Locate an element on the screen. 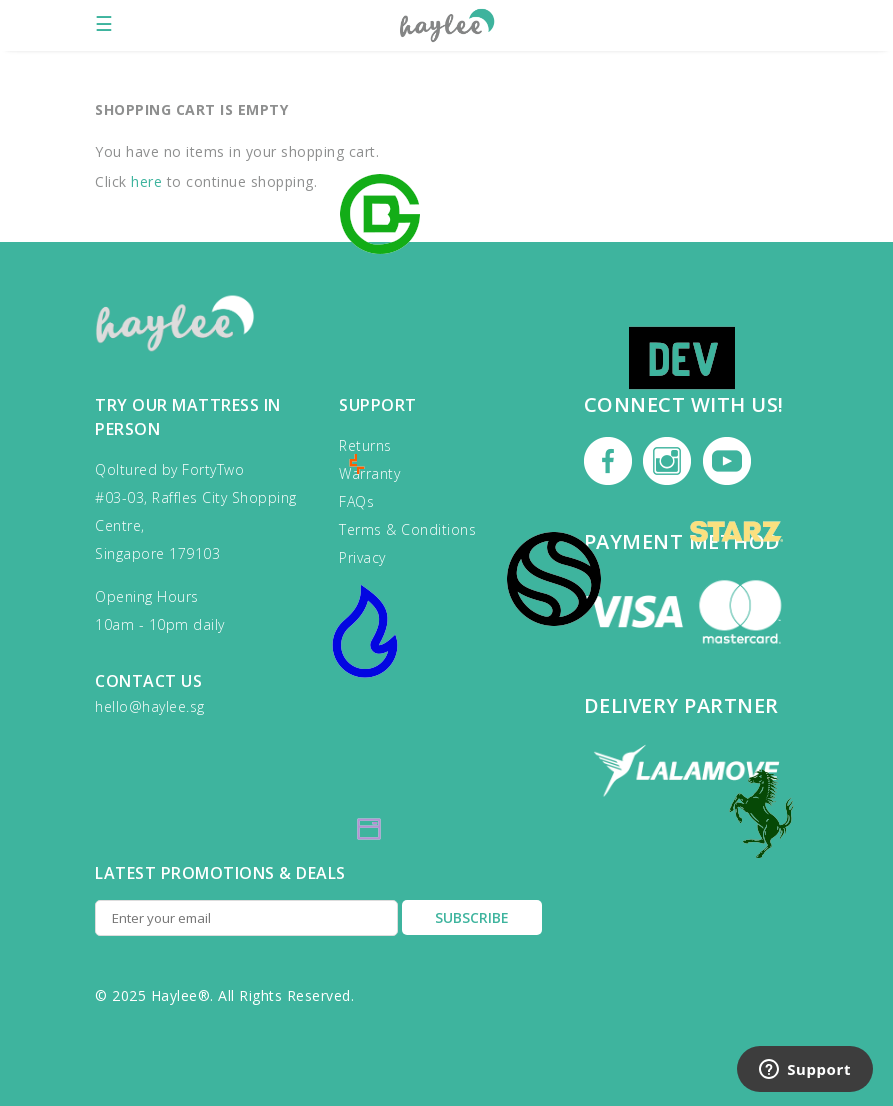 The width and height of the screenshot is (893, 1106). open a new browser window is located at coordinates (369, 829).